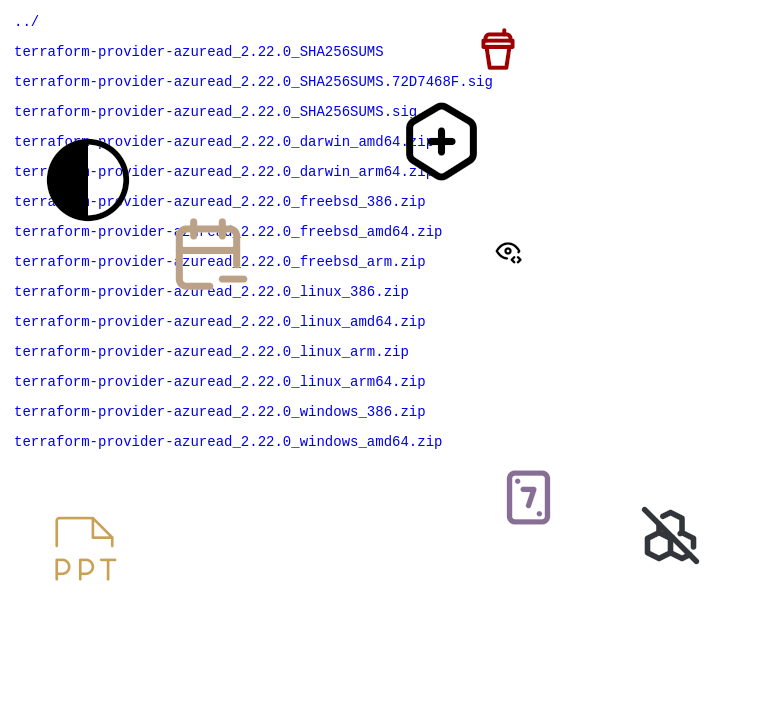 The height and width of the screenshot is (720, 768). What do you see at coordinates (498, 49) in the screenshot?
I see `order a coffee or beverage` at bounding box center [498, 49].